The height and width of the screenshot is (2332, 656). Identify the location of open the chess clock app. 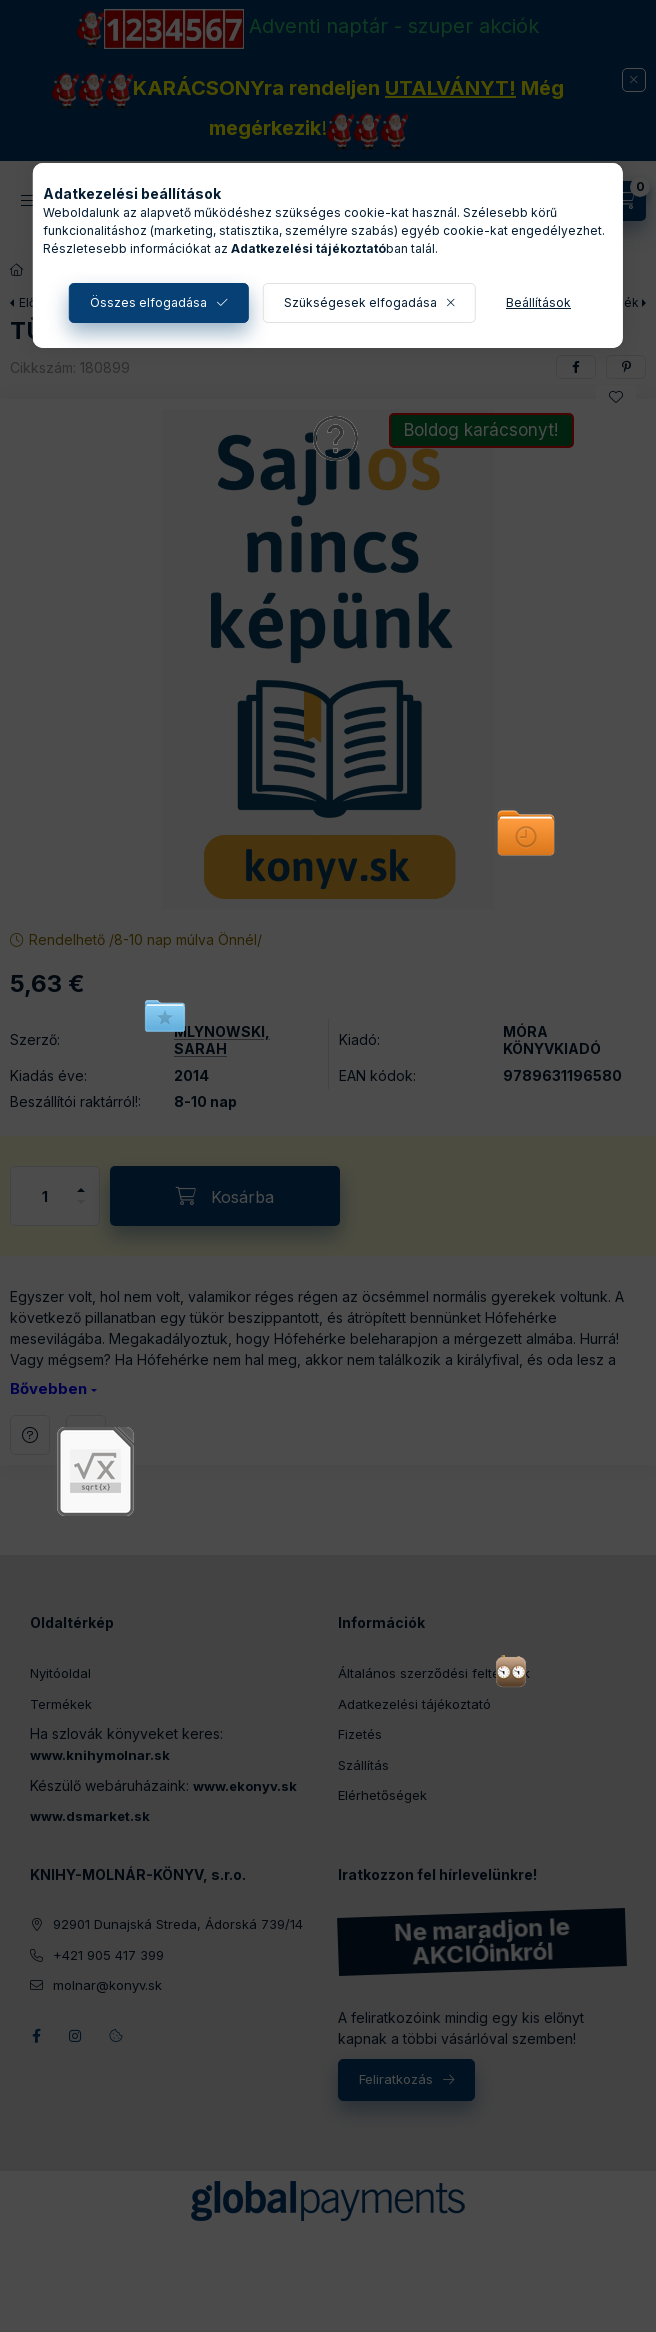
(511, 1672).